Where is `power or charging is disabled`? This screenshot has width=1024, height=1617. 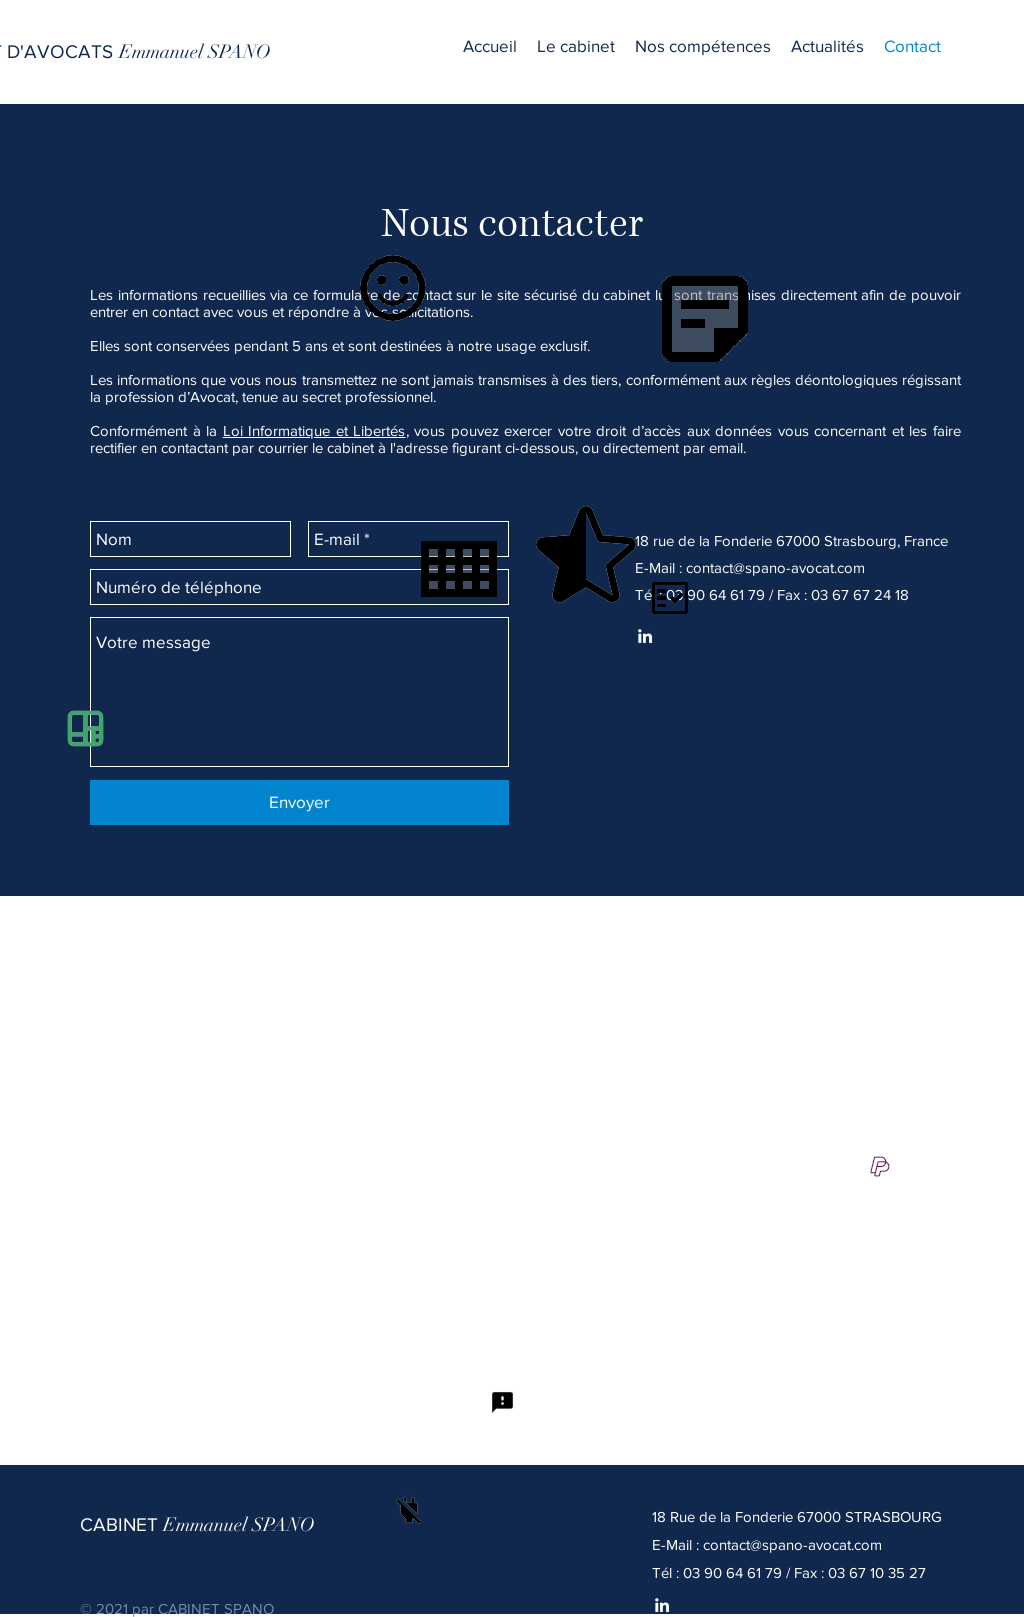 power or charging is disabled is located at coordinates (409, 1510).